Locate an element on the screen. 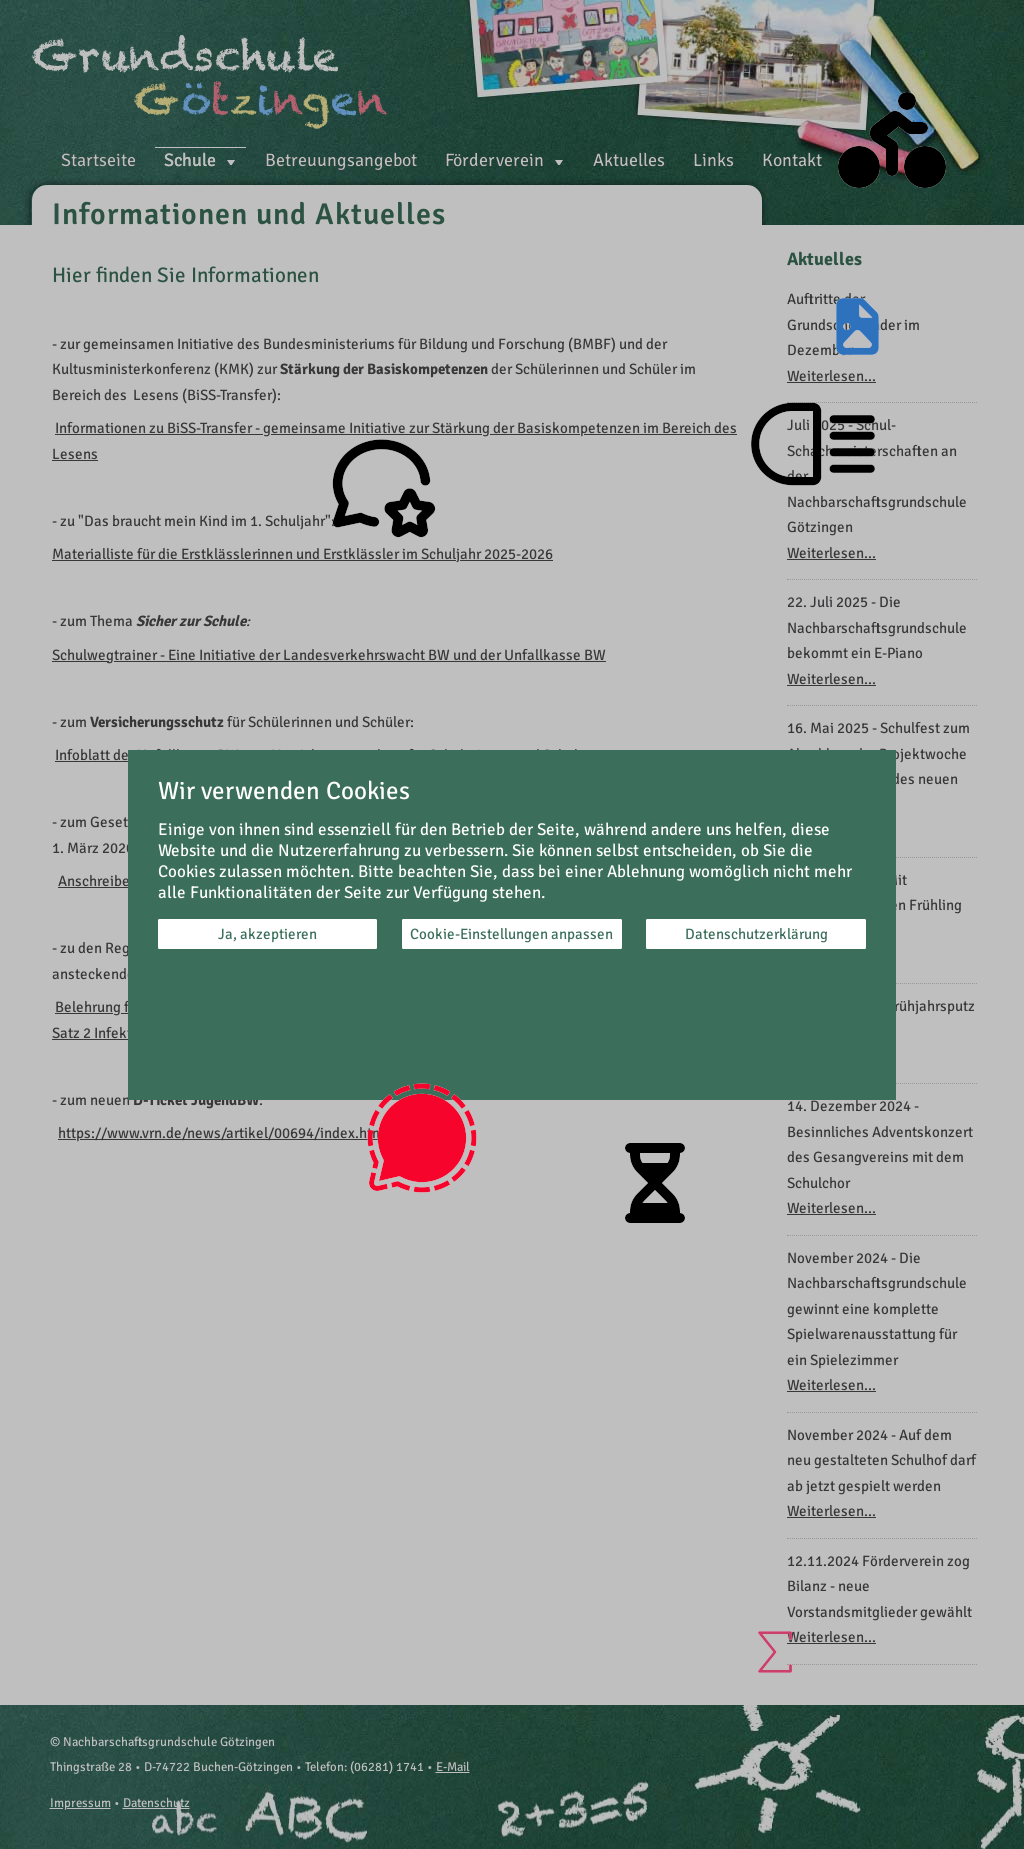  mark a conversation as favorite is located at coordinates (381, 483).